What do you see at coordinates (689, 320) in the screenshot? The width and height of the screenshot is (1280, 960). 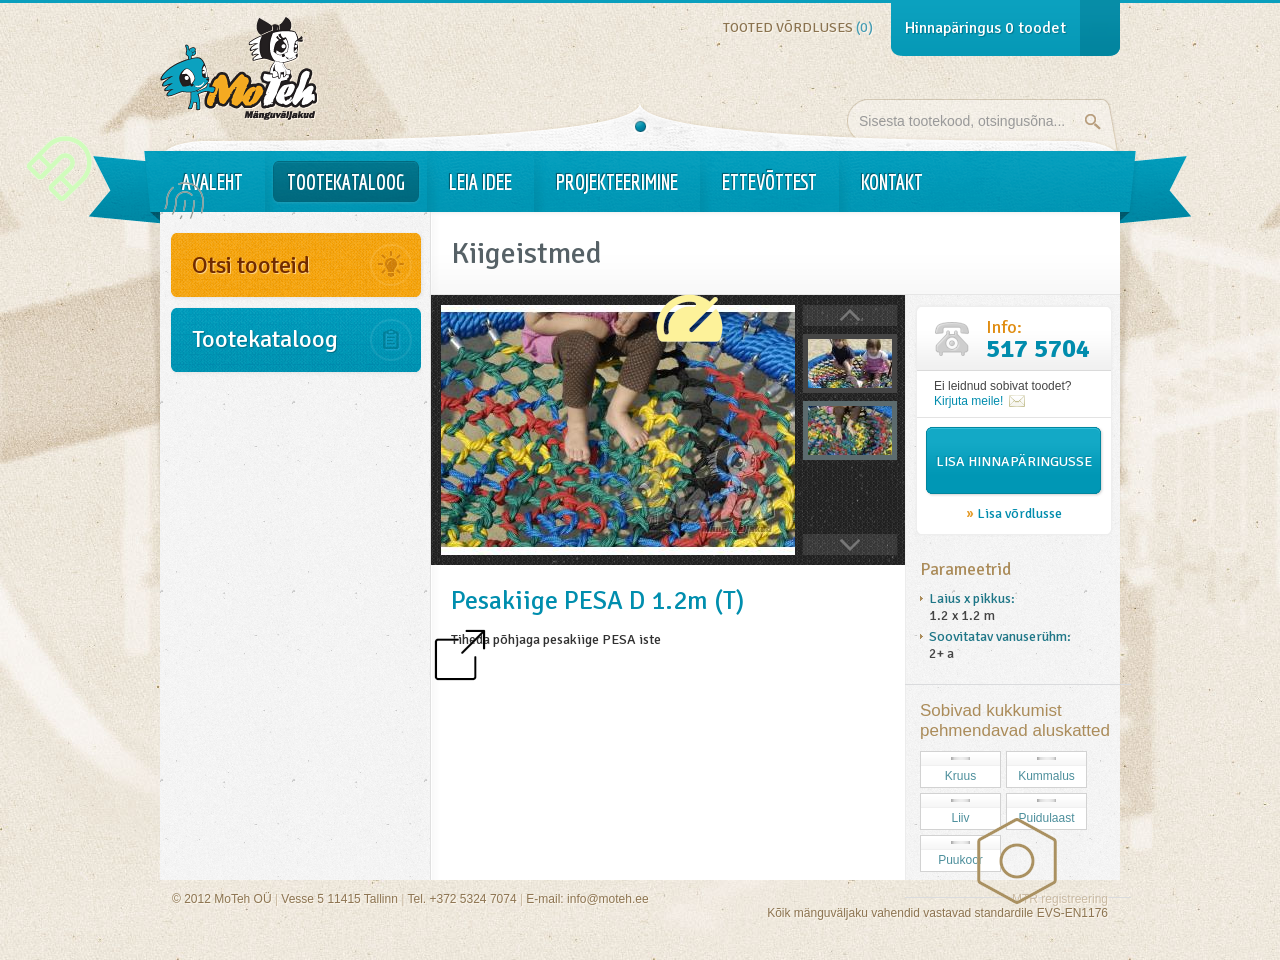 I see `view speed or performance metrics` at bounding box center [689, 320].